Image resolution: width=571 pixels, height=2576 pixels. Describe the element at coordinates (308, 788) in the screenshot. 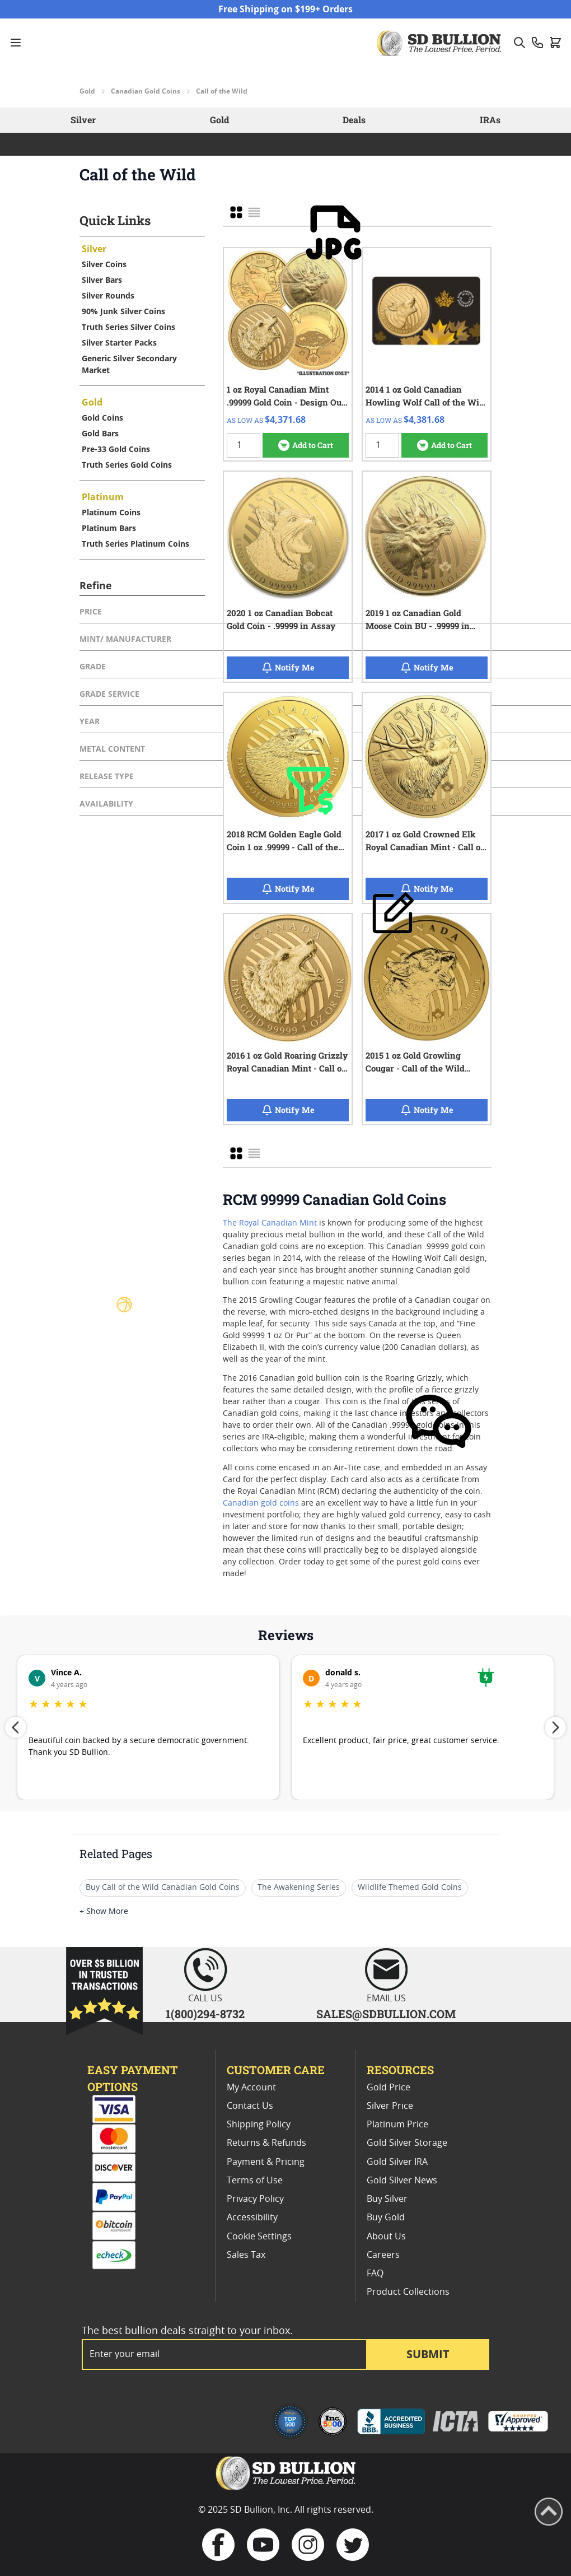

I see `filter results by price or cost` at that location.